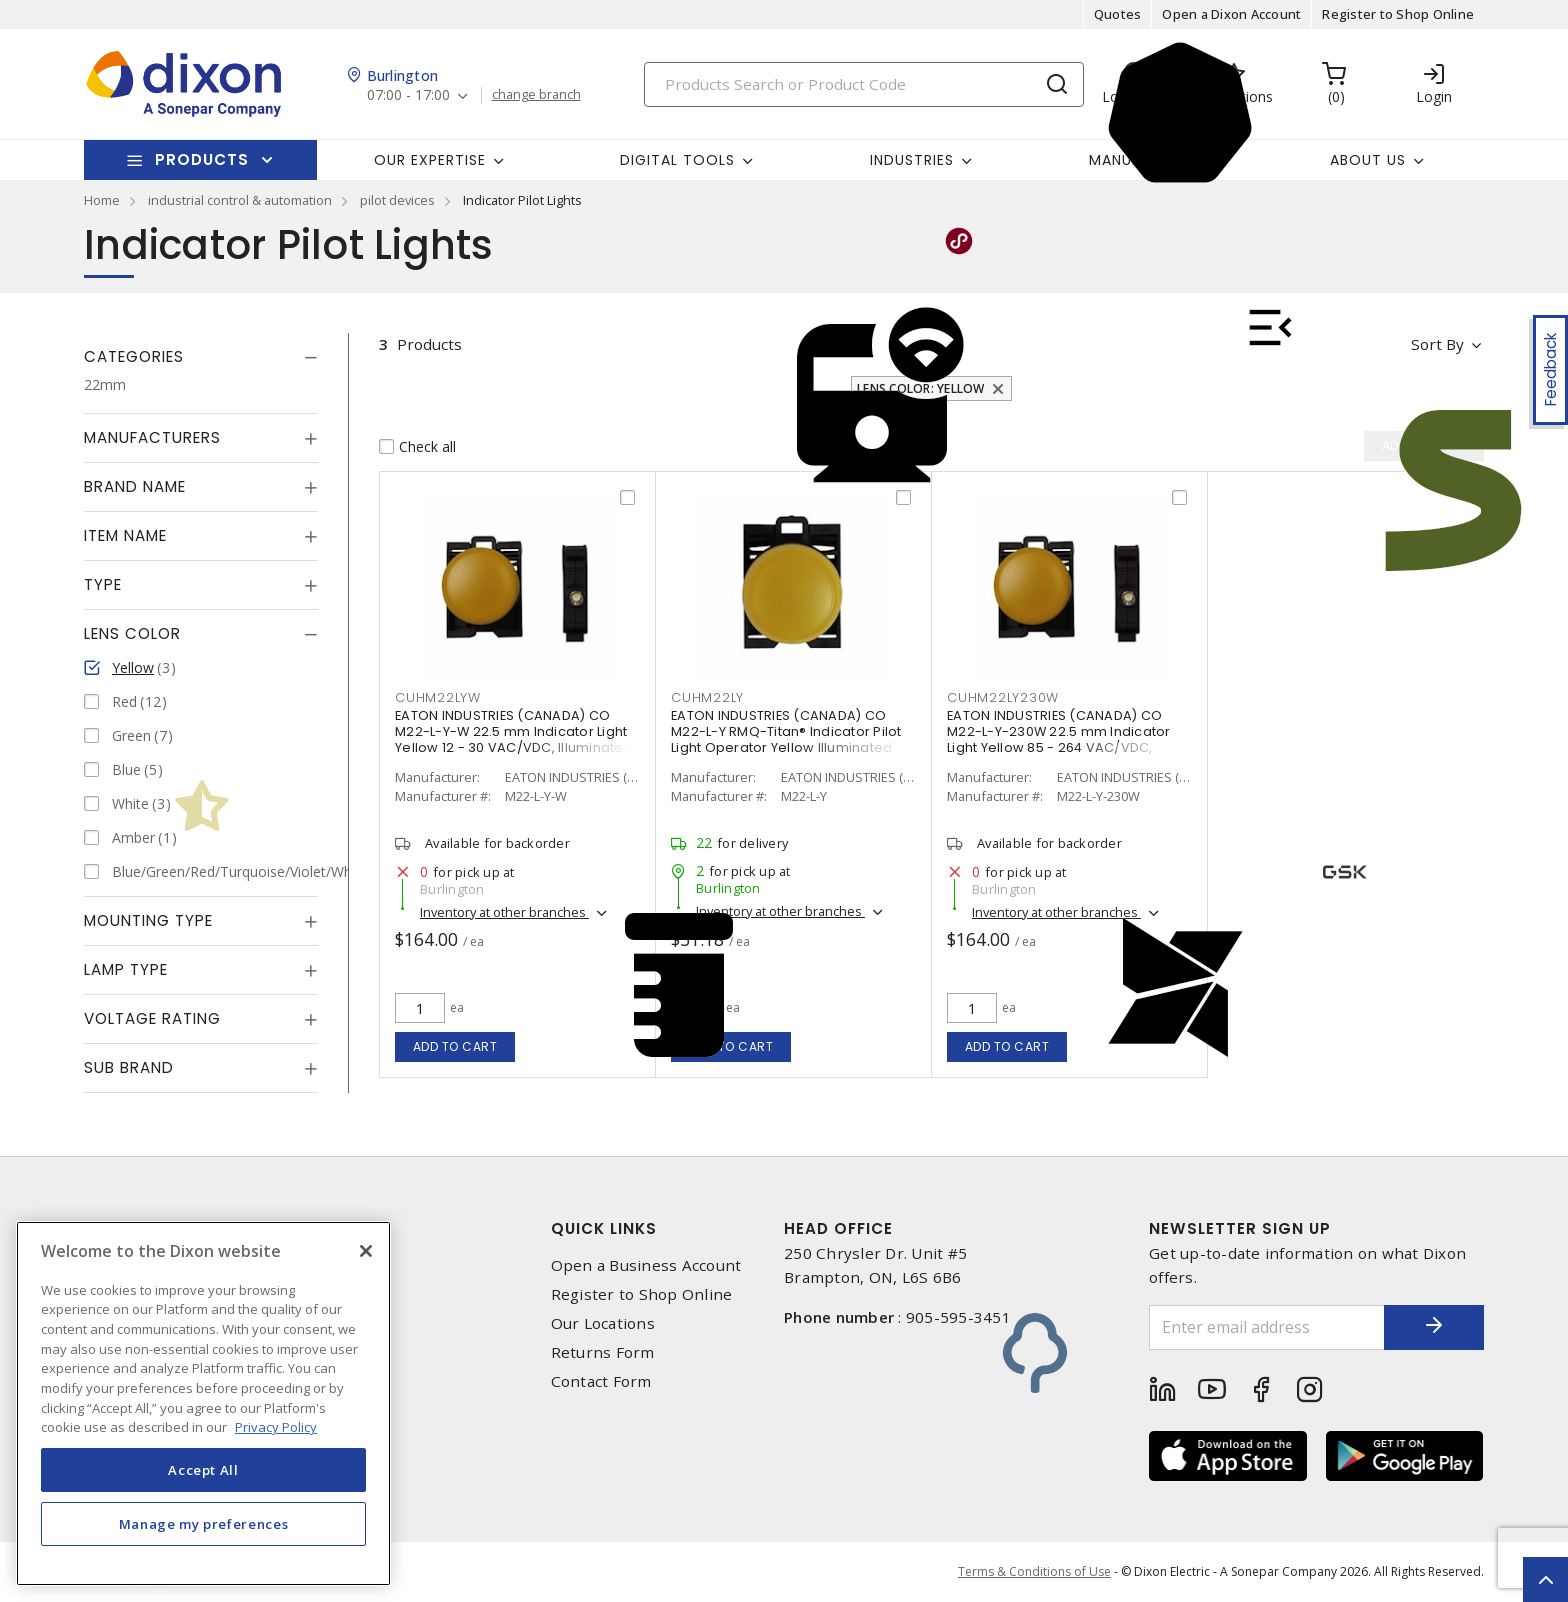 The height and width of the screenshot is (1602, 1568). I want to click on view prescription or medication details, so click(679, 985).